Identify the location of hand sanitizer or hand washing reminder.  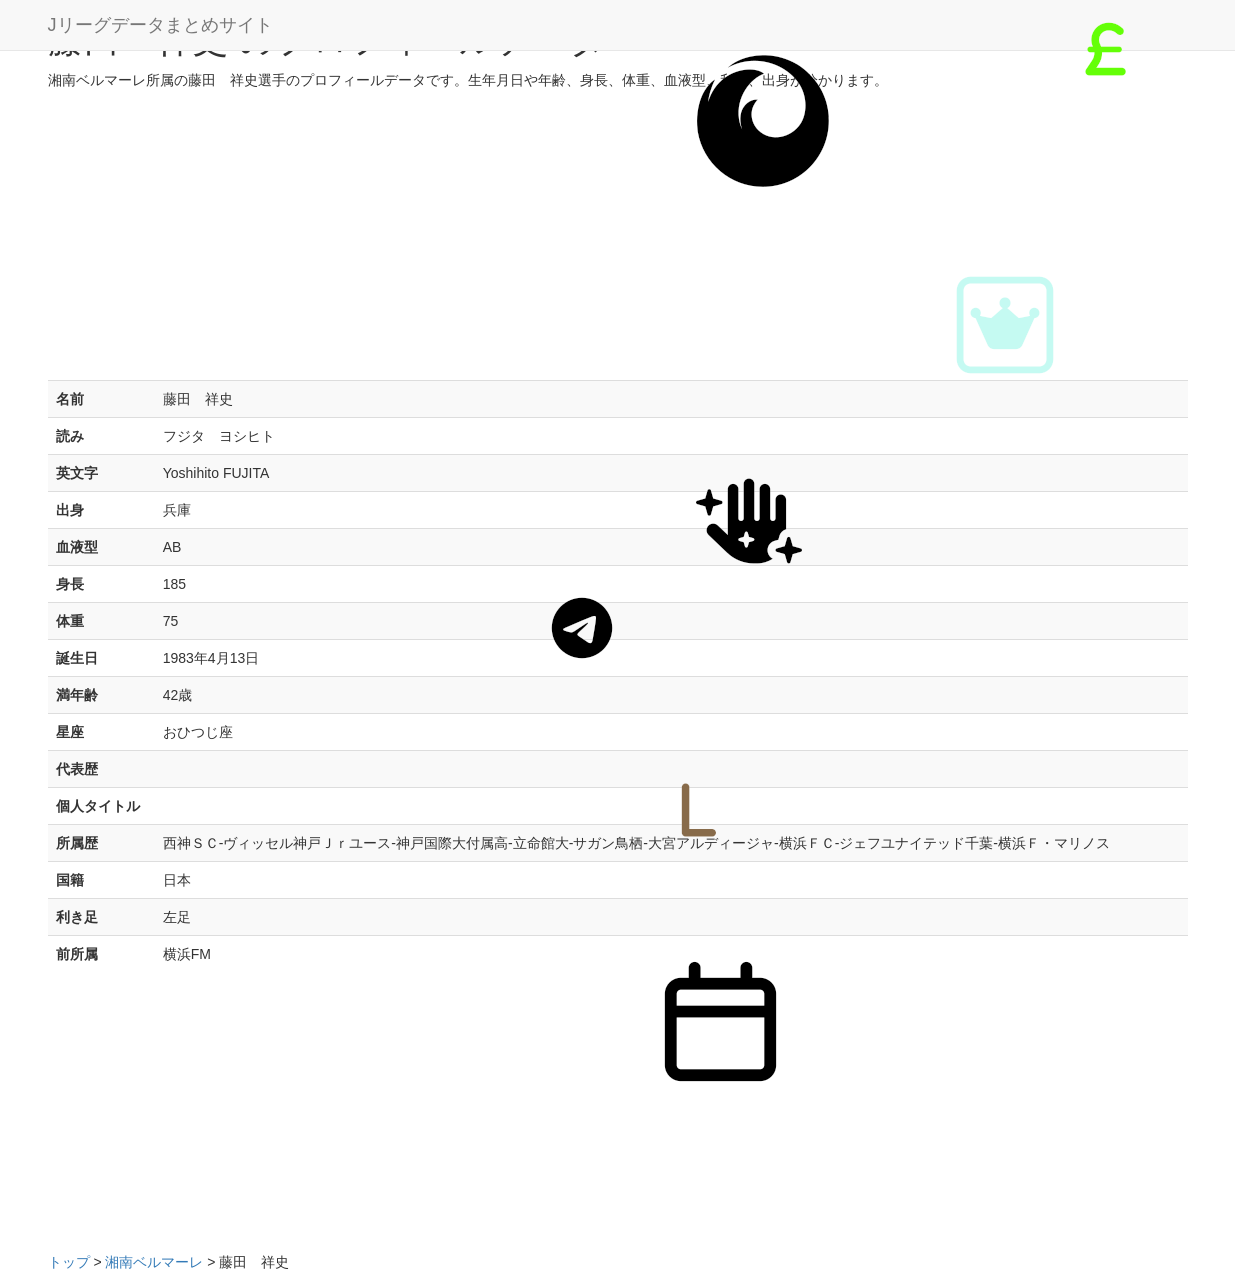
(749, 521).